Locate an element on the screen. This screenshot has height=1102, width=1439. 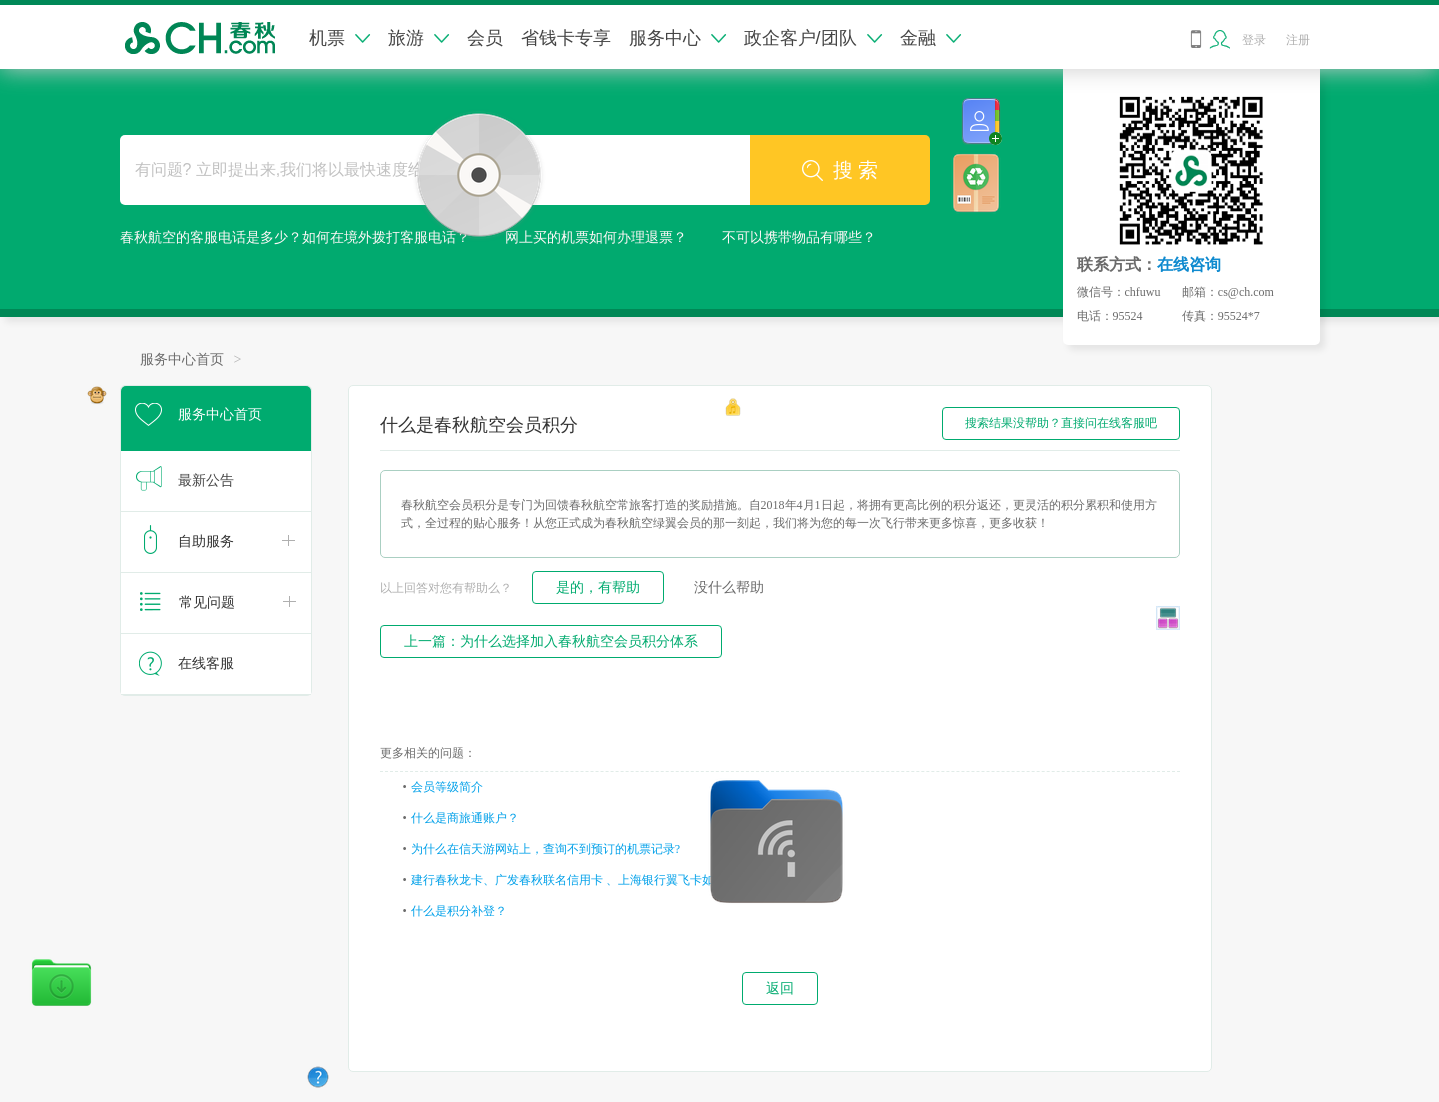
open EarTag music tagging application is located at coordinates (733, 407).